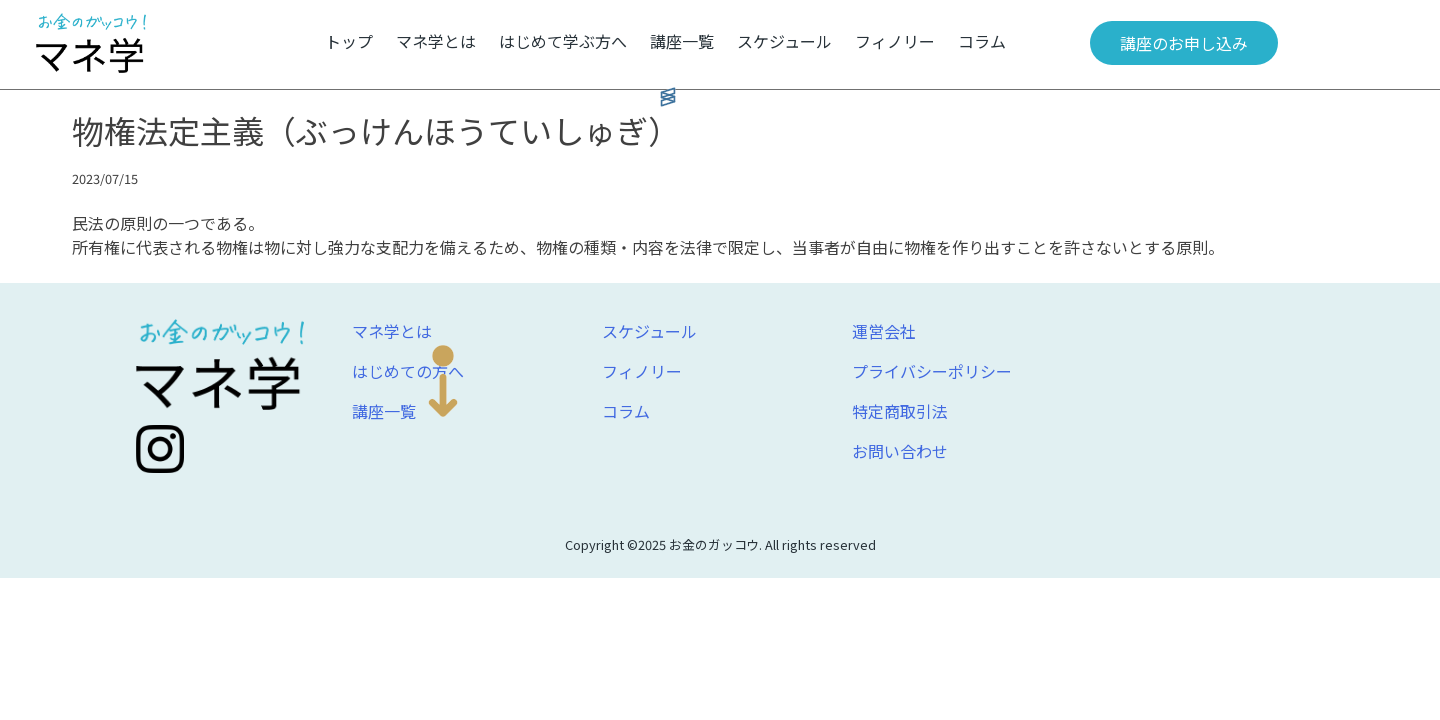 The width and height of the screenshot is (1440, 720). What do you see at coordinates (668, 97) in the screenshot?
I see `open sublime text editor` at bounding box center [668, 97].